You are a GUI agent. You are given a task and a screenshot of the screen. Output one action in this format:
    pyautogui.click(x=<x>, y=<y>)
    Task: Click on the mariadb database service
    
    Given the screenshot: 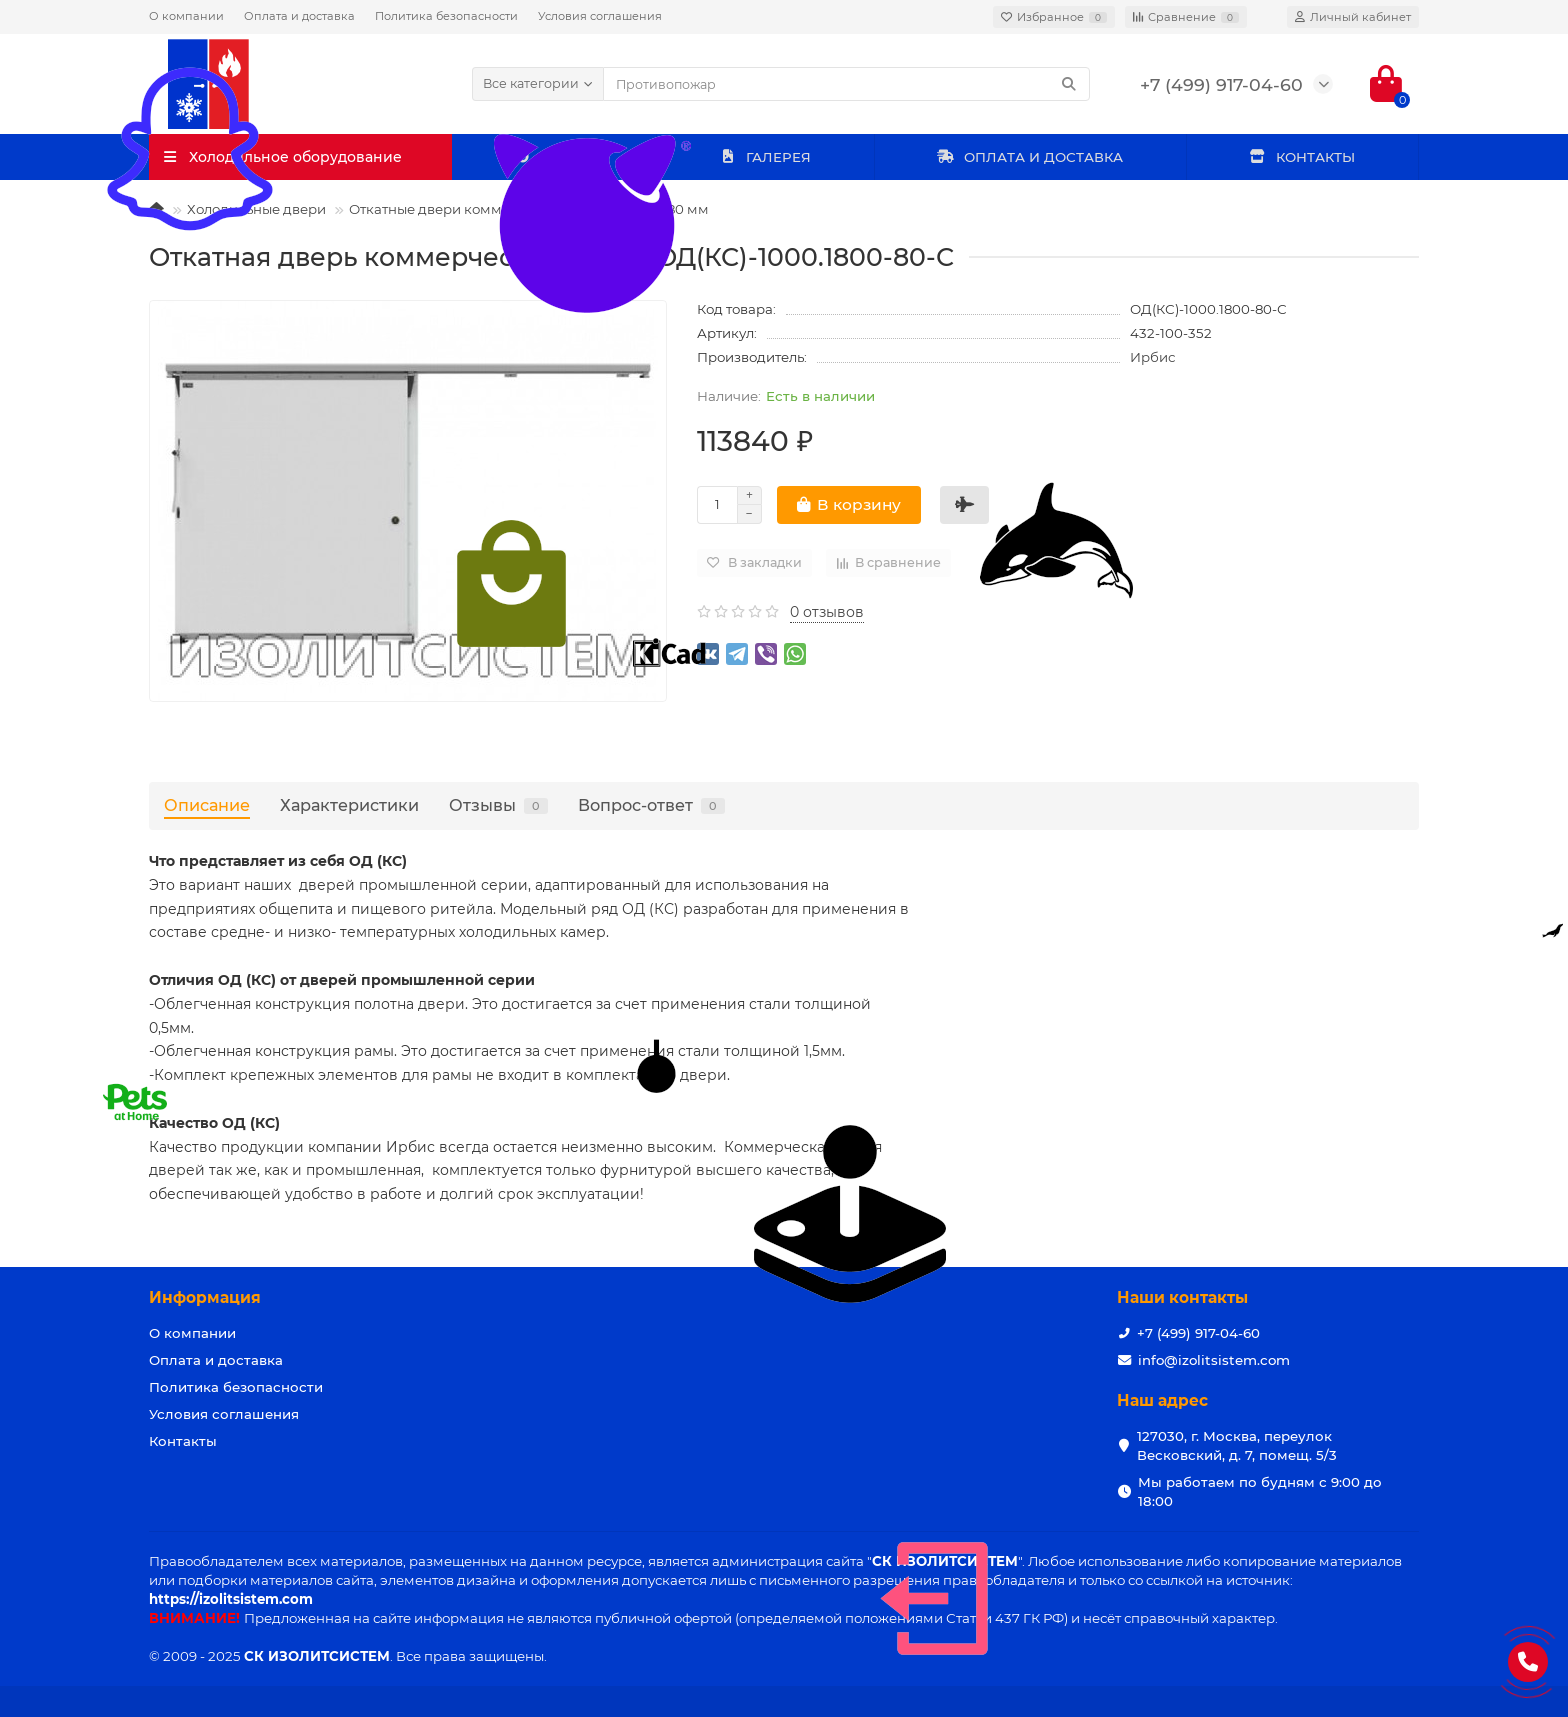 What is the action you would take?
    pyautogui.click(x=1552, y=930)
    